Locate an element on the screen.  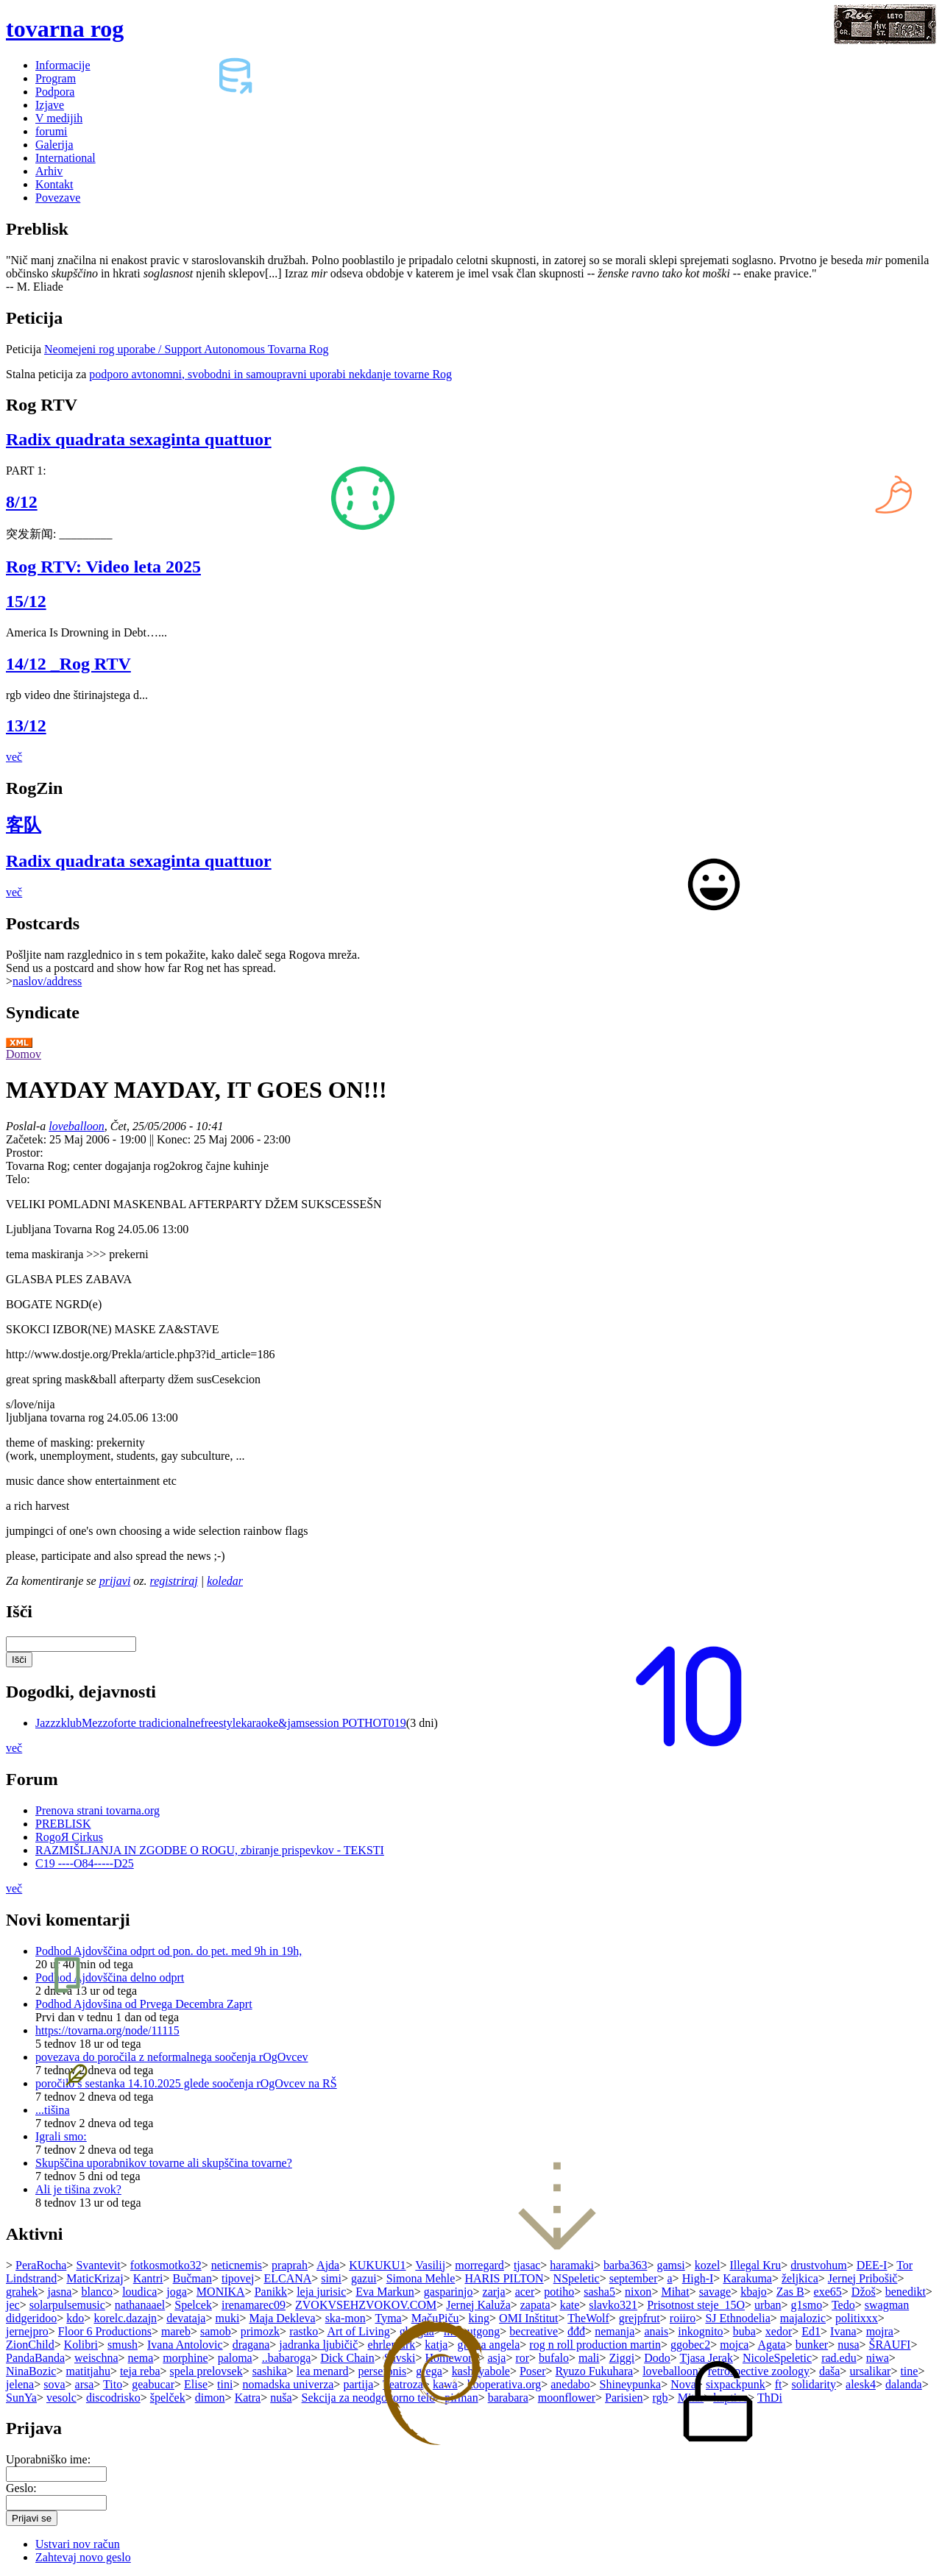
fetch changes from a remote git repository is located at coordinates (553, 2206).